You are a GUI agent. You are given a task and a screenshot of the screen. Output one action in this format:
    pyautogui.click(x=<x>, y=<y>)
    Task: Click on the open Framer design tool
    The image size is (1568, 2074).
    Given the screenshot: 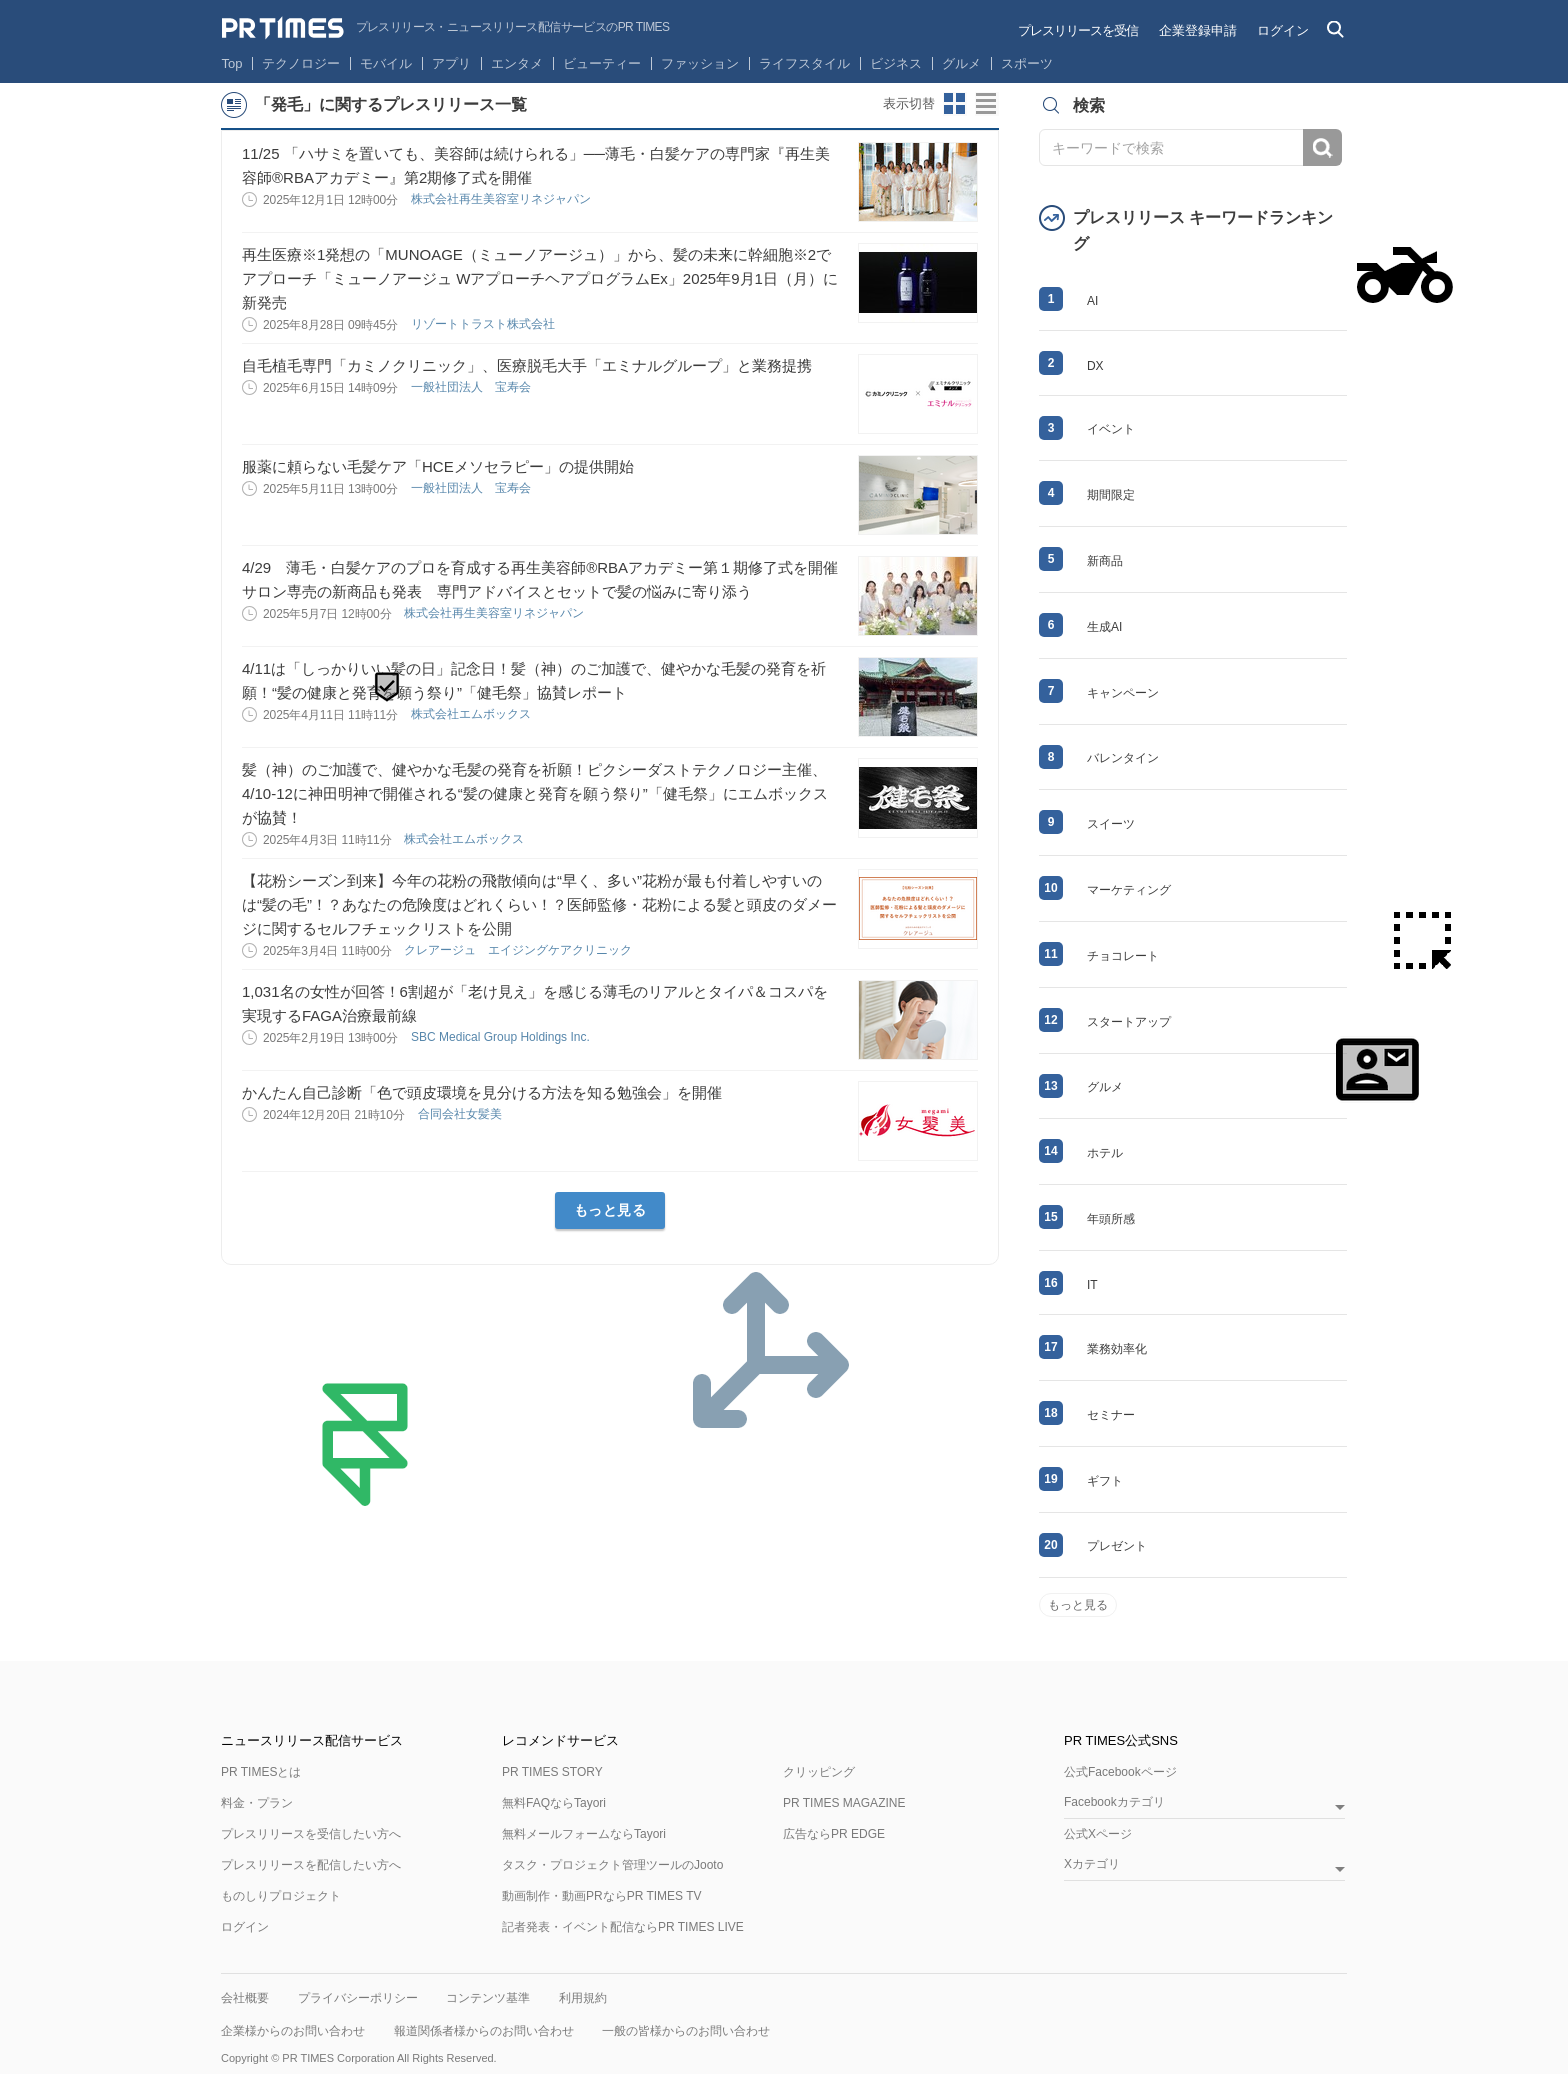 What is the action you would take?
    pyautogui.click(x=365, y=1442)
    